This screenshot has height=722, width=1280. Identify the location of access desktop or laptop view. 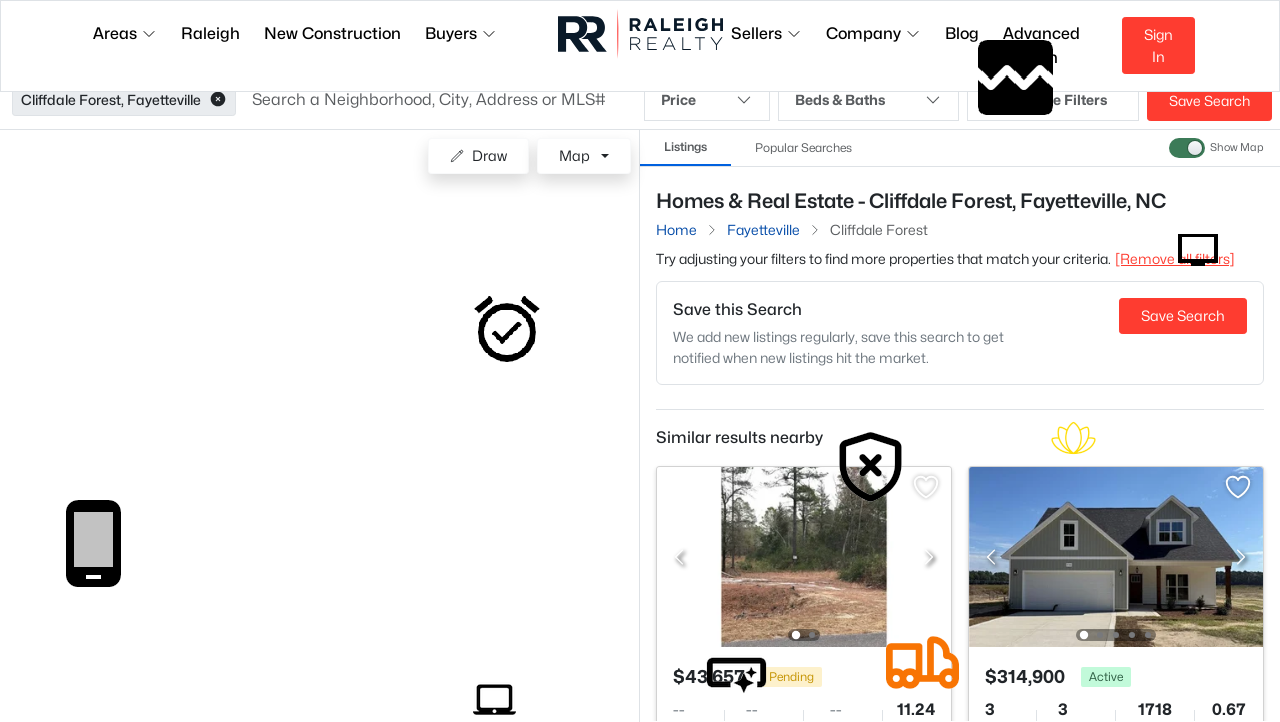
(494, 700).